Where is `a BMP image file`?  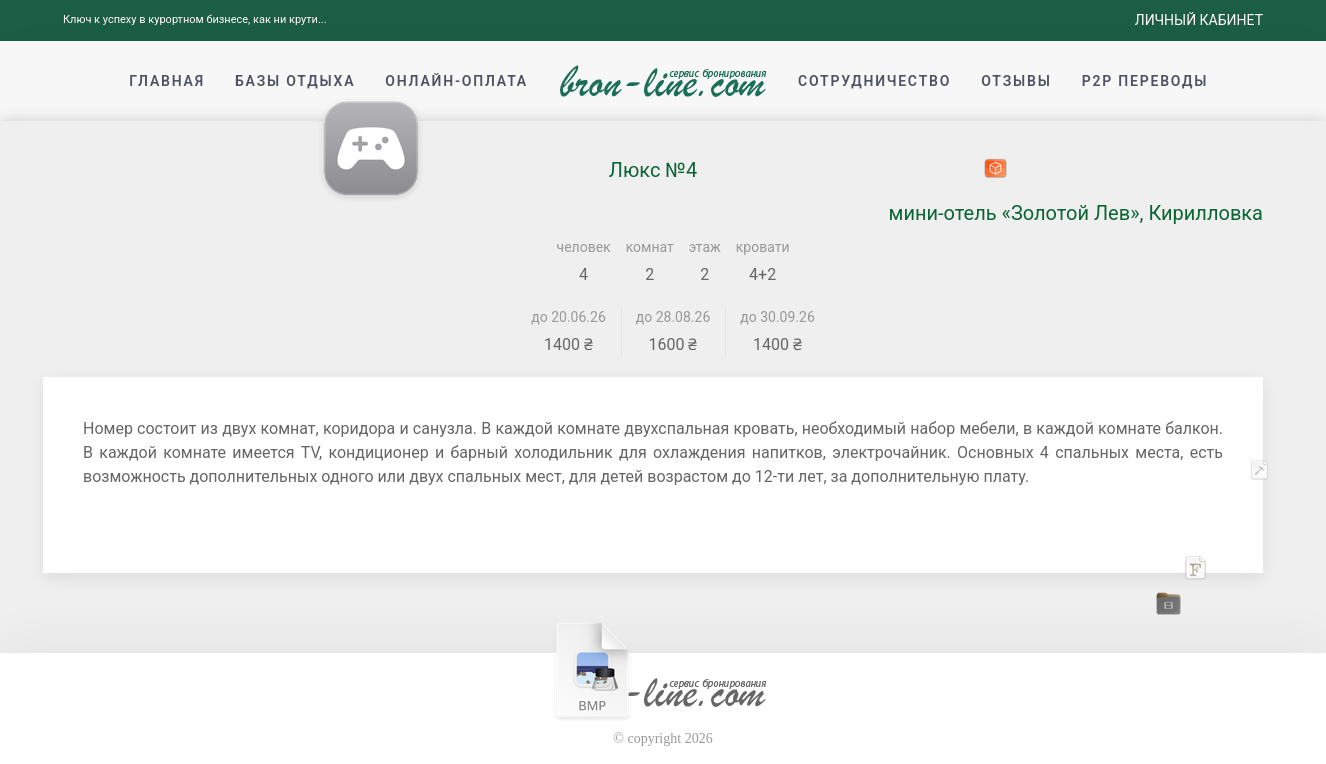 a BMP image file is located at coordinates (592, 671).